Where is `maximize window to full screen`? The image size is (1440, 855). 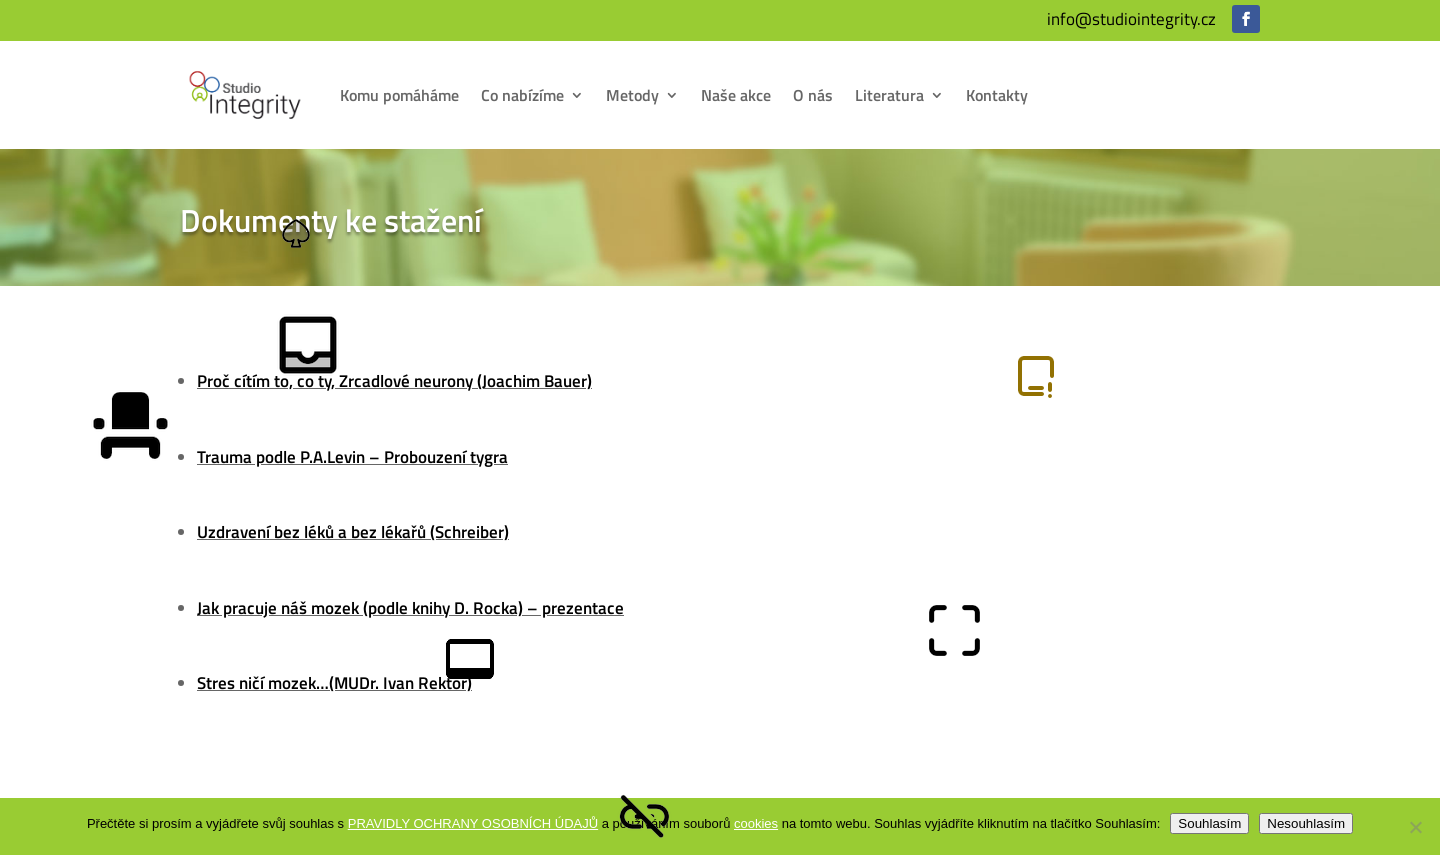 maximize window to full screen is located at coordinates (954, 630).